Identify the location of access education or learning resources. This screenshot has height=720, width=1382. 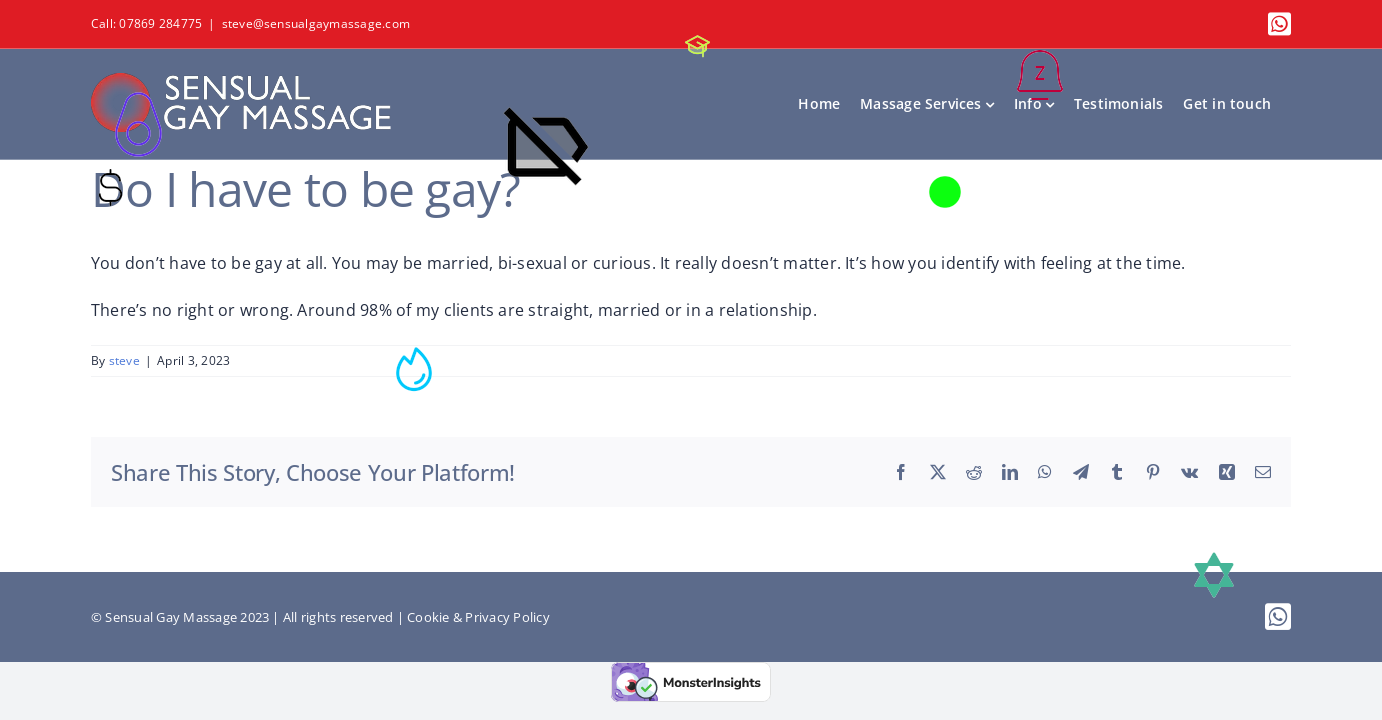
(697, 45).